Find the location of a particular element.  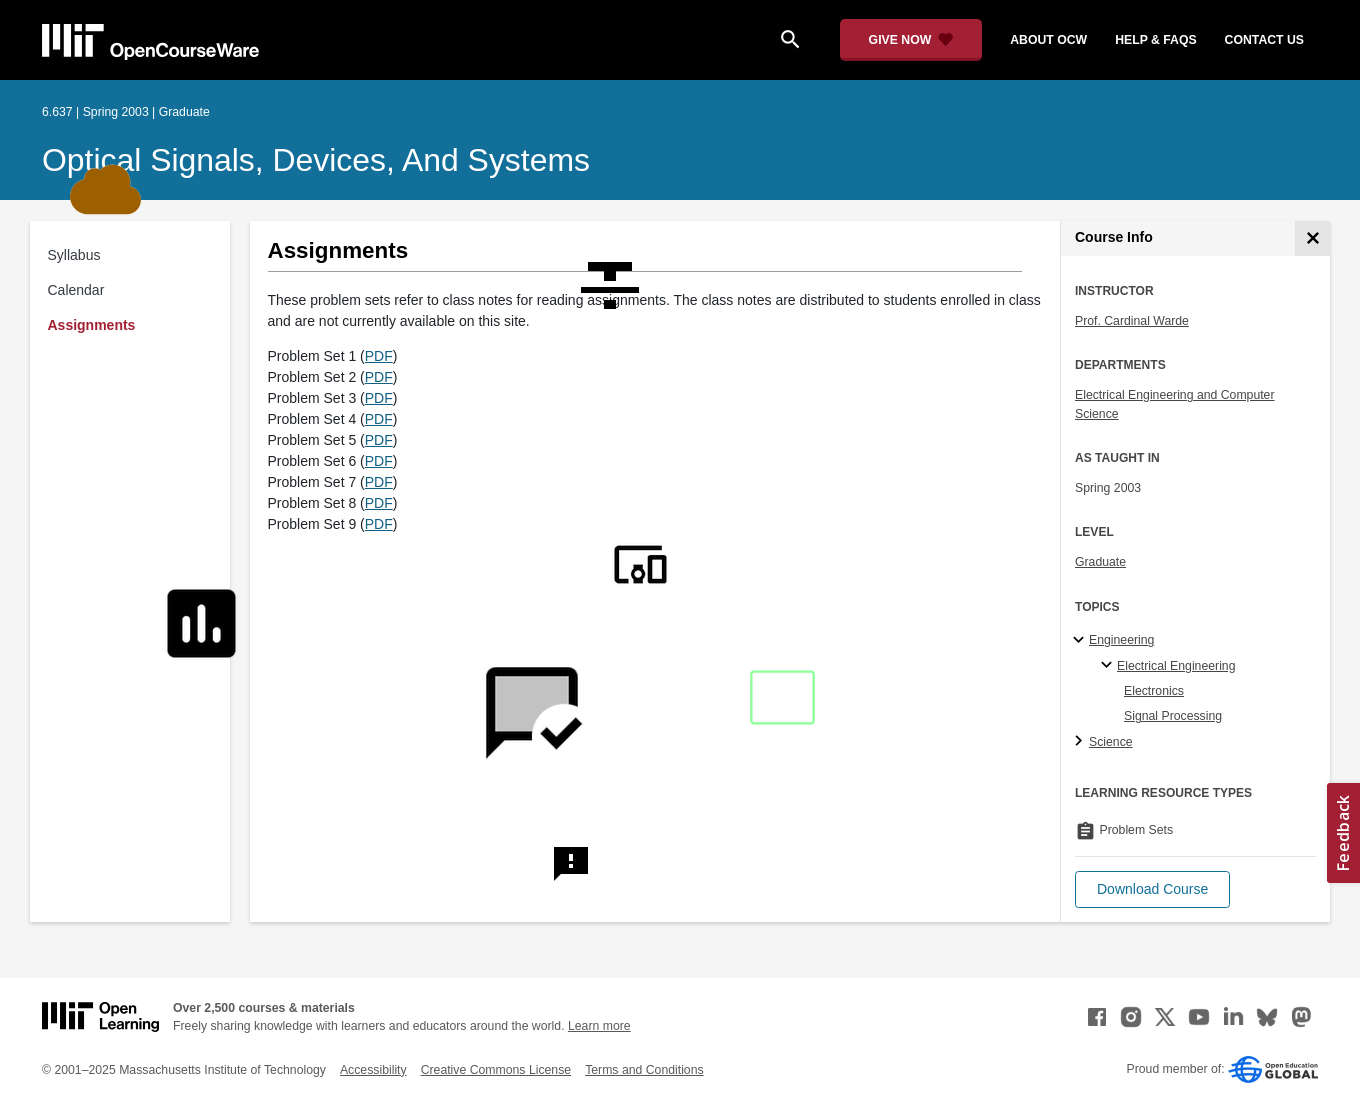

mark a conversation as read is located at coordinates (532, 713).